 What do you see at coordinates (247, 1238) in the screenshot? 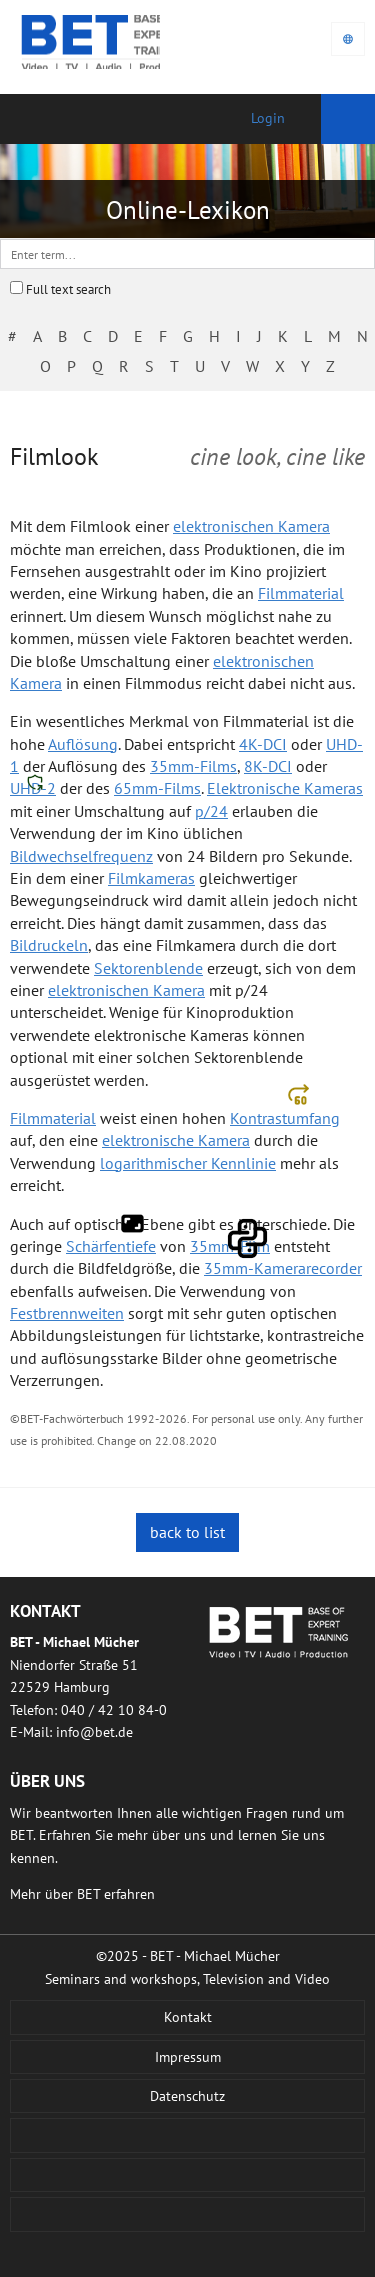
I see `indicates python programming language` at bounding box center [247, 1238].